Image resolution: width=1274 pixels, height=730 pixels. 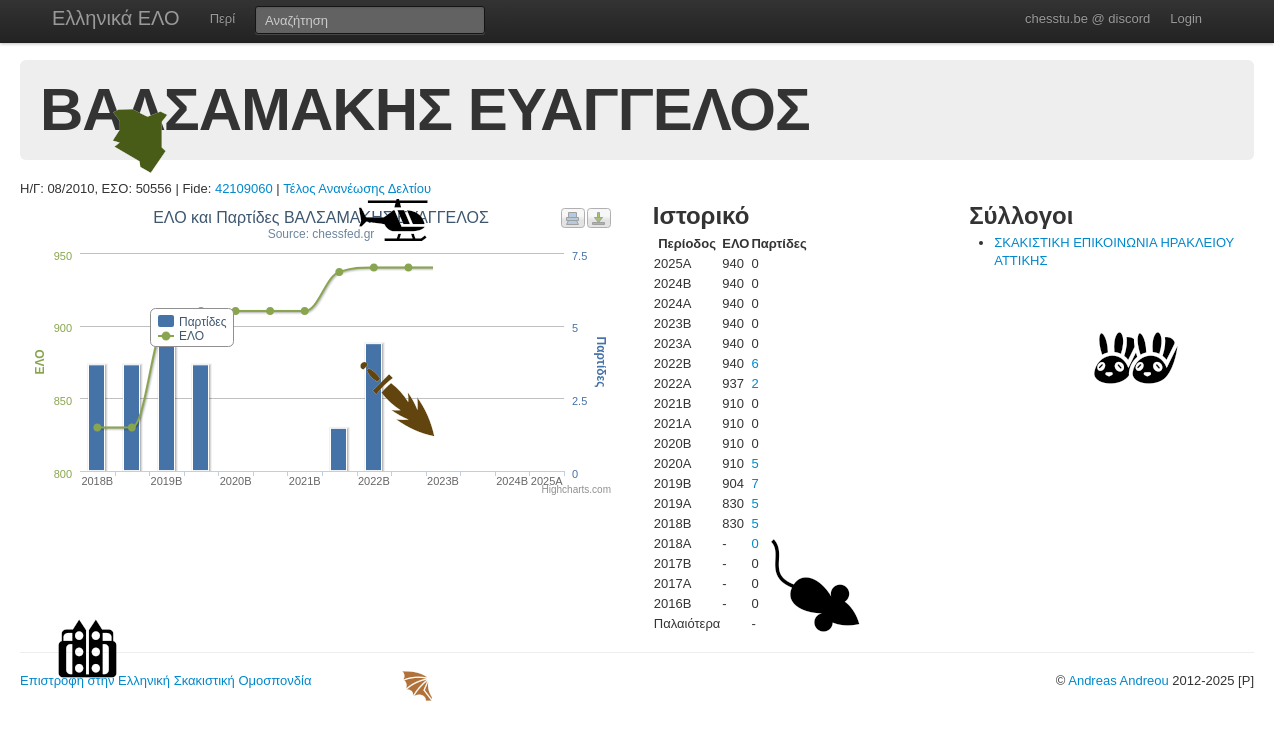 What do you see at coordinates (1135, 355) in the screenshot?
I see `equip bunny slippers cosmetic item` at bounding box center [1135, 355].